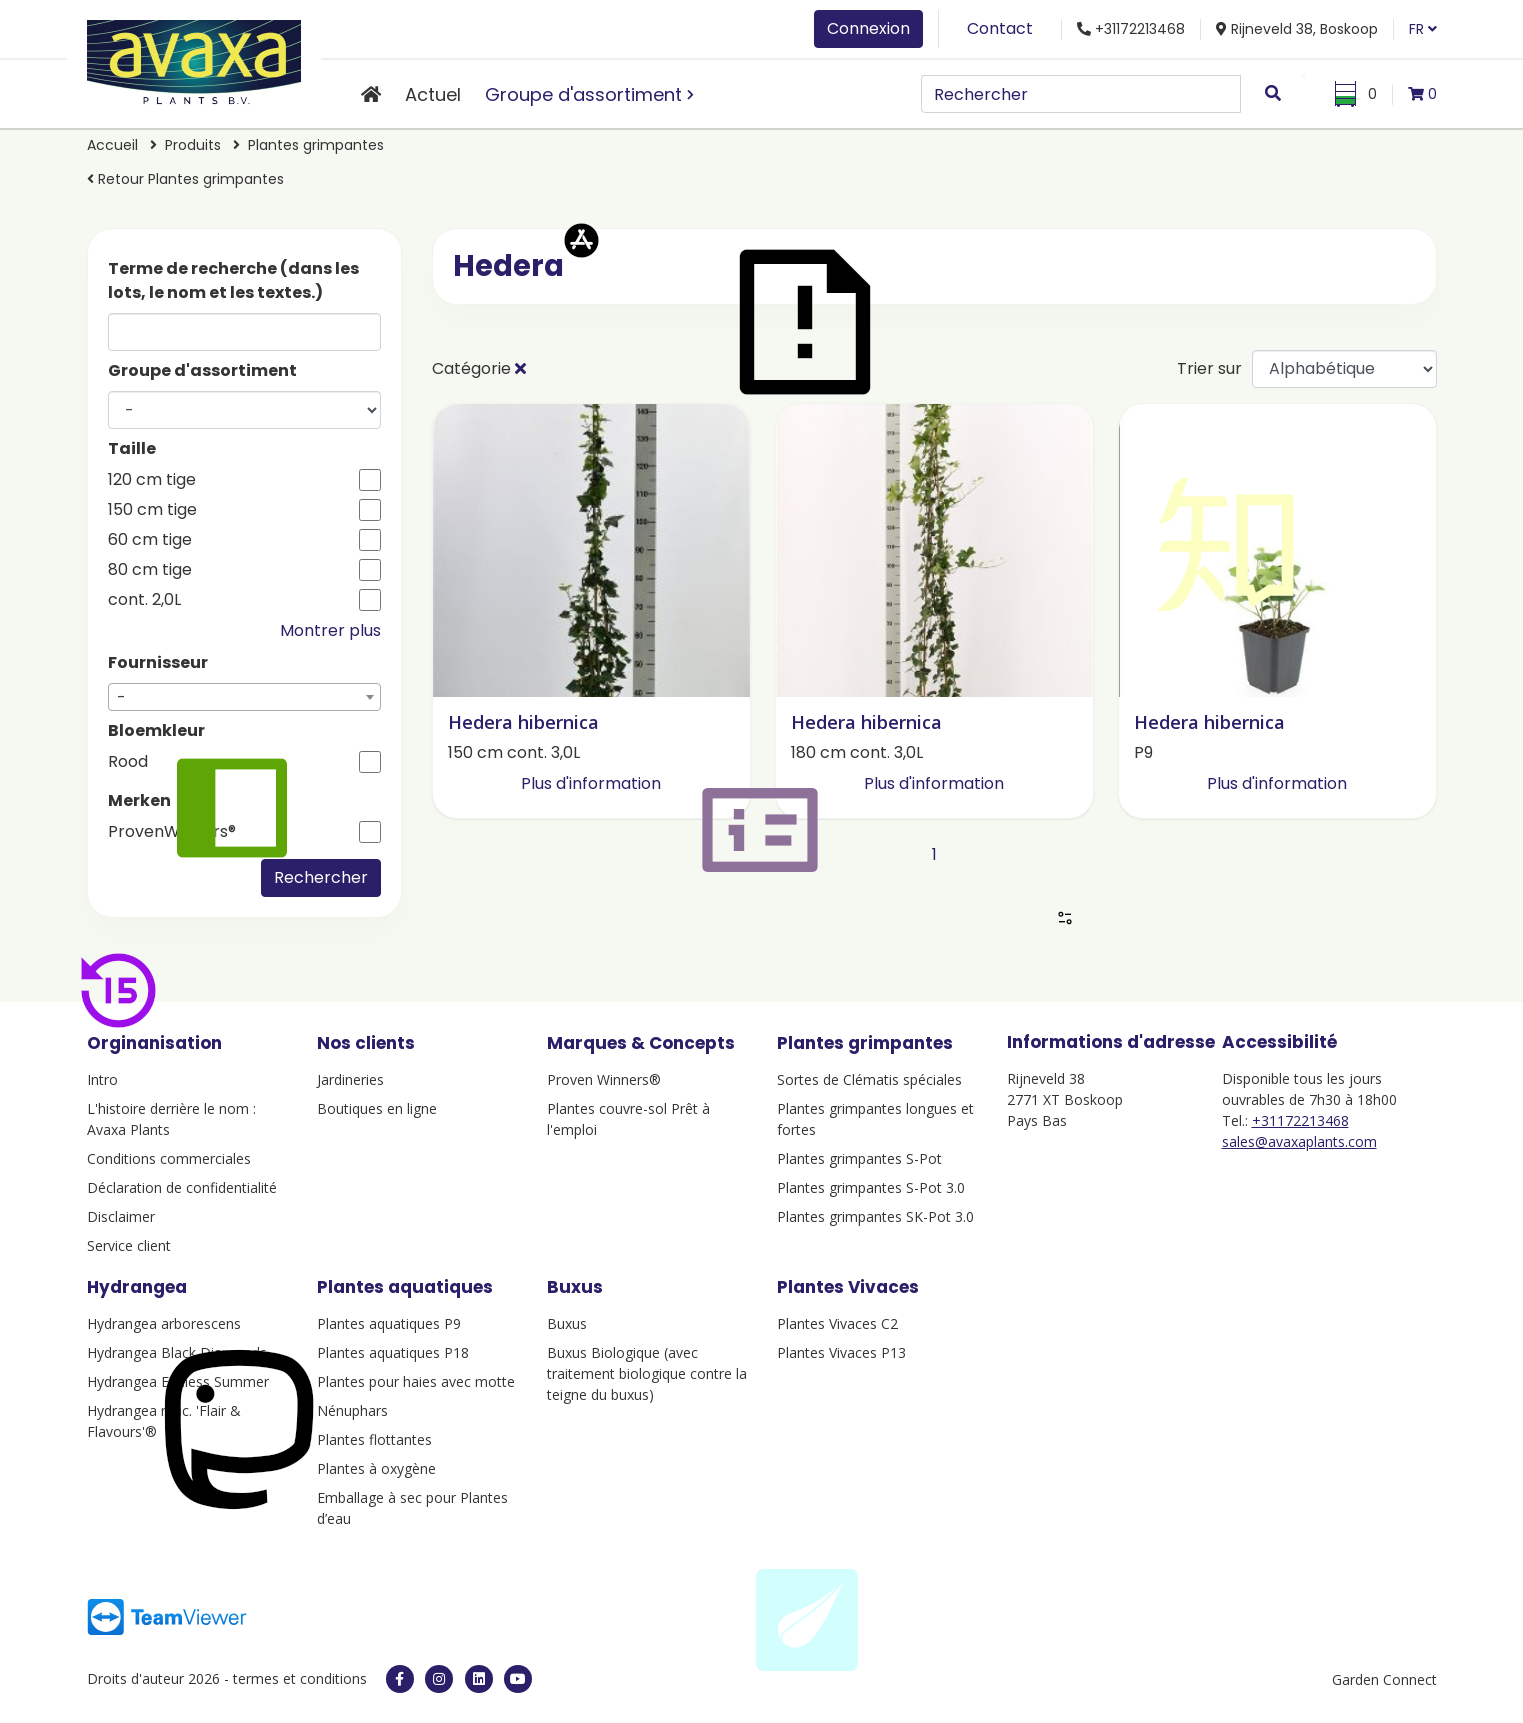  I want to click on adjust audio equalizer settings, so click(1065, 918).